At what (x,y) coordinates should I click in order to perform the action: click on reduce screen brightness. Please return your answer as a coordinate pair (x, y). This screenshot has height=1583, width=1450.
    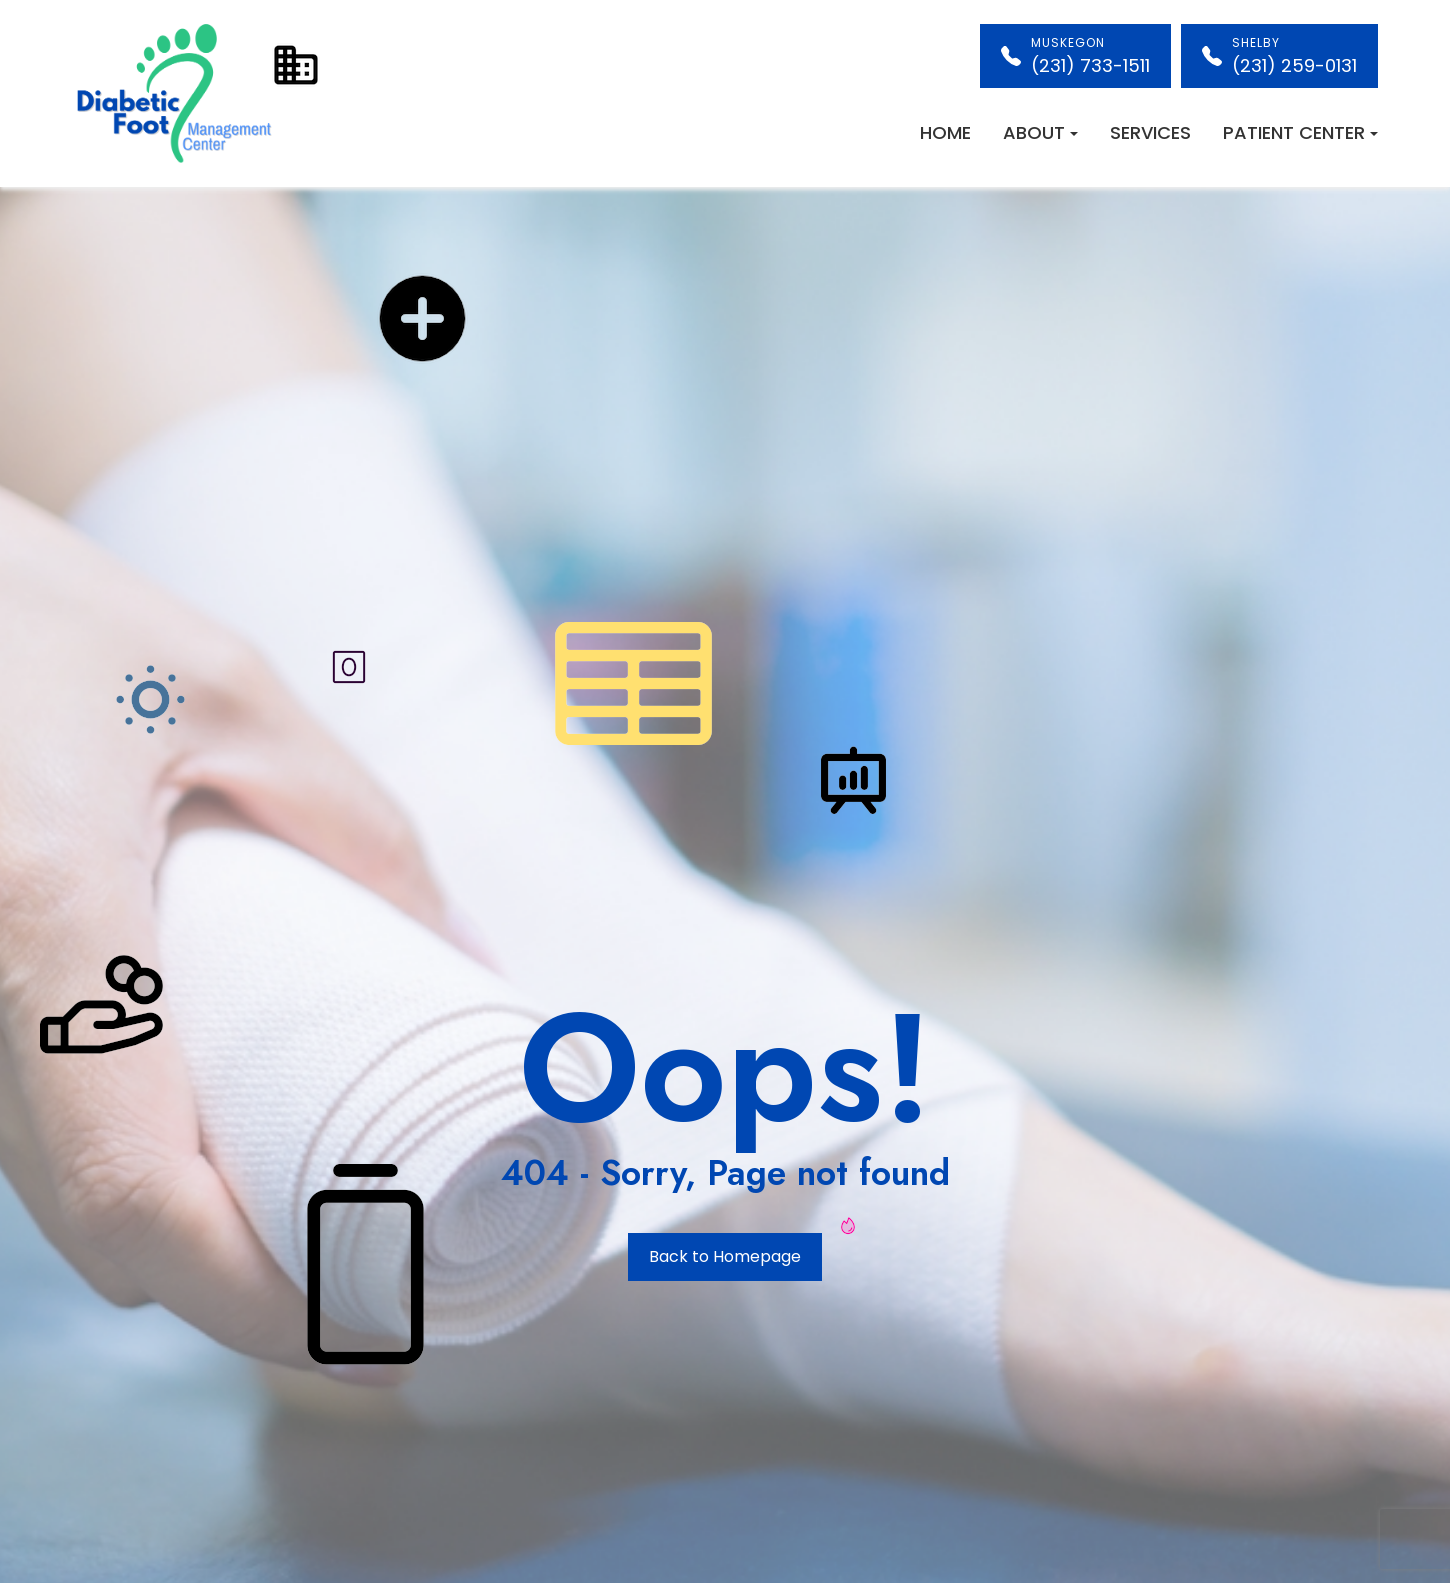
    Looking at the image, I should click on (150, 699).